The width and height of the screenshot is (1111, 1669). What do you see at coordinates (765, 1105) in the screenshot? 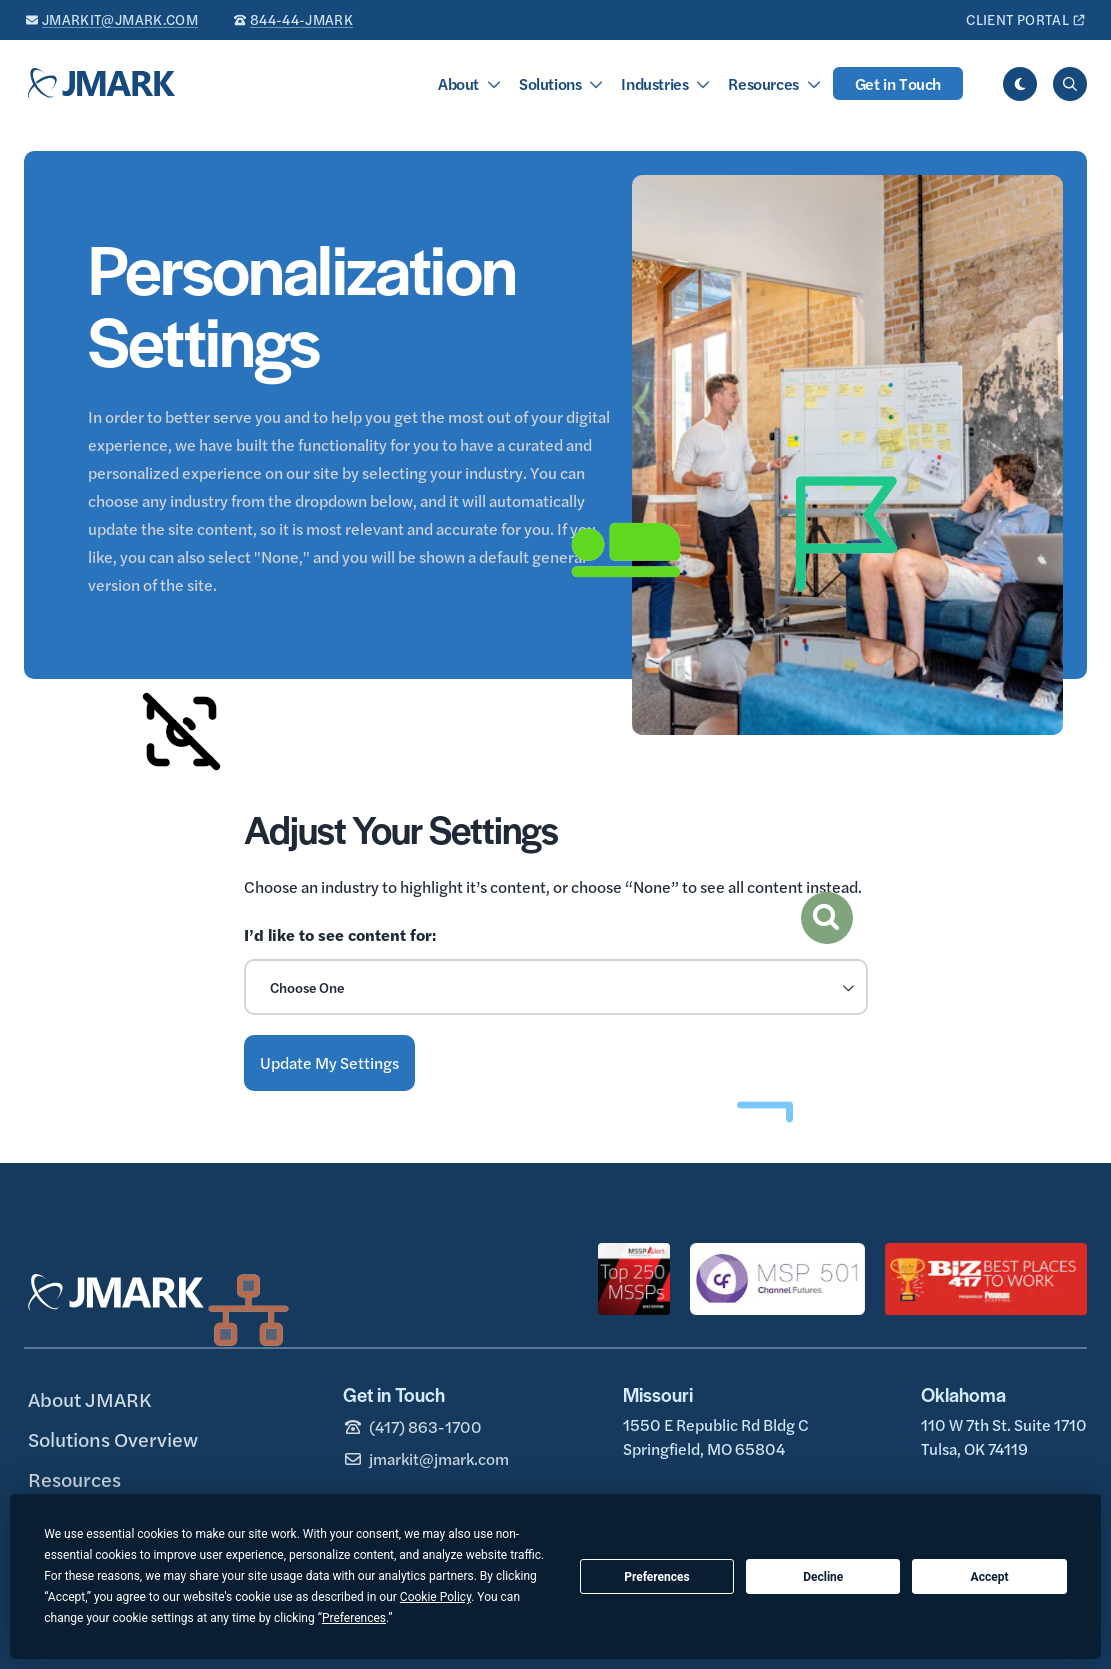
I see `logical NOT operator symbol` at bounding box center [765, 1105].